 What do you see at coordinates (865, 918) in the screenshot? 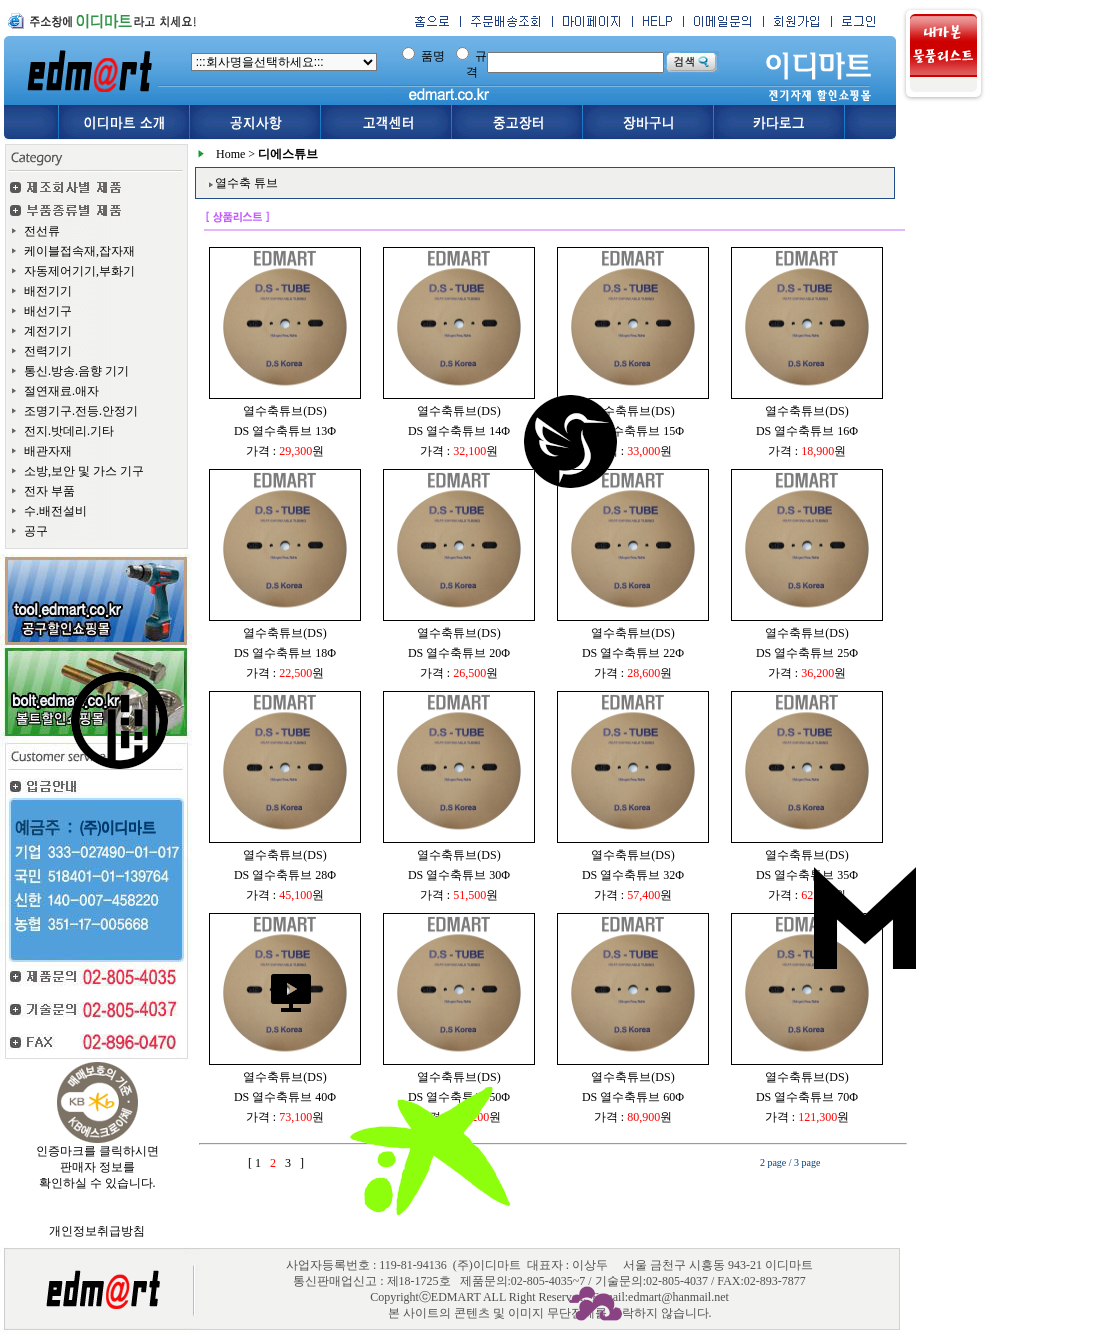
I see `Monster Energy brand logo` at bounding box center [865, 918].